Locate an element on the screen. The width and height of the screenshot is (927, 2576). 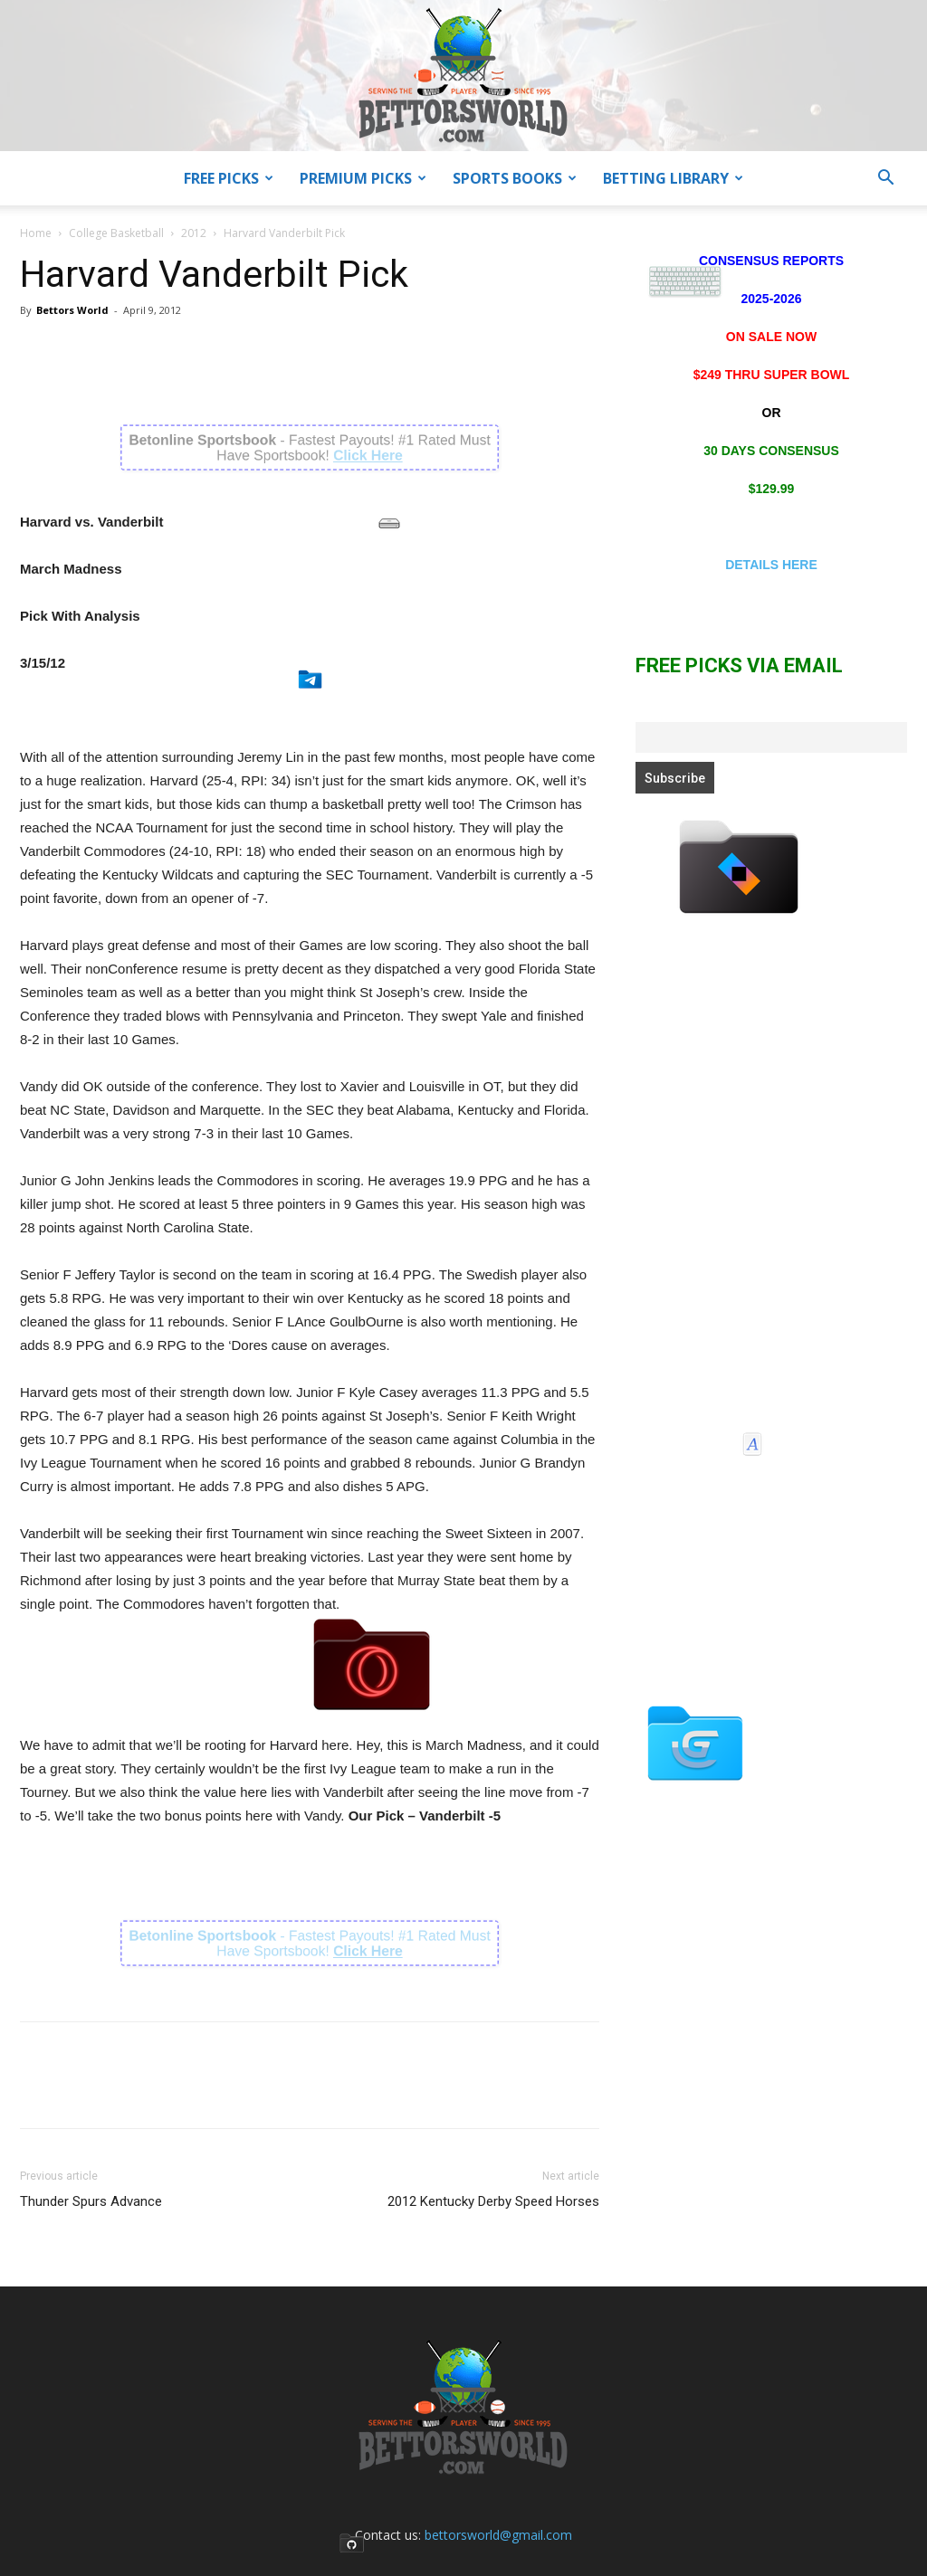
open folder containing github repositories is located at coordinates (351, 2543).